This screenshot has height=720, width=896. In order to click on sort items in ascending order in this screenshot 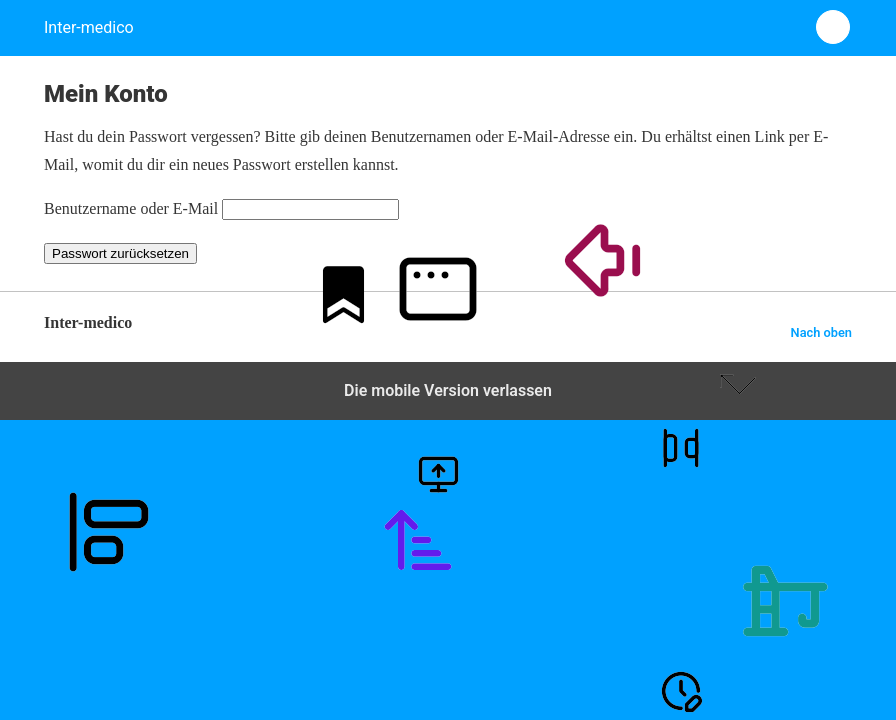, I will do `click(418, 540)`.